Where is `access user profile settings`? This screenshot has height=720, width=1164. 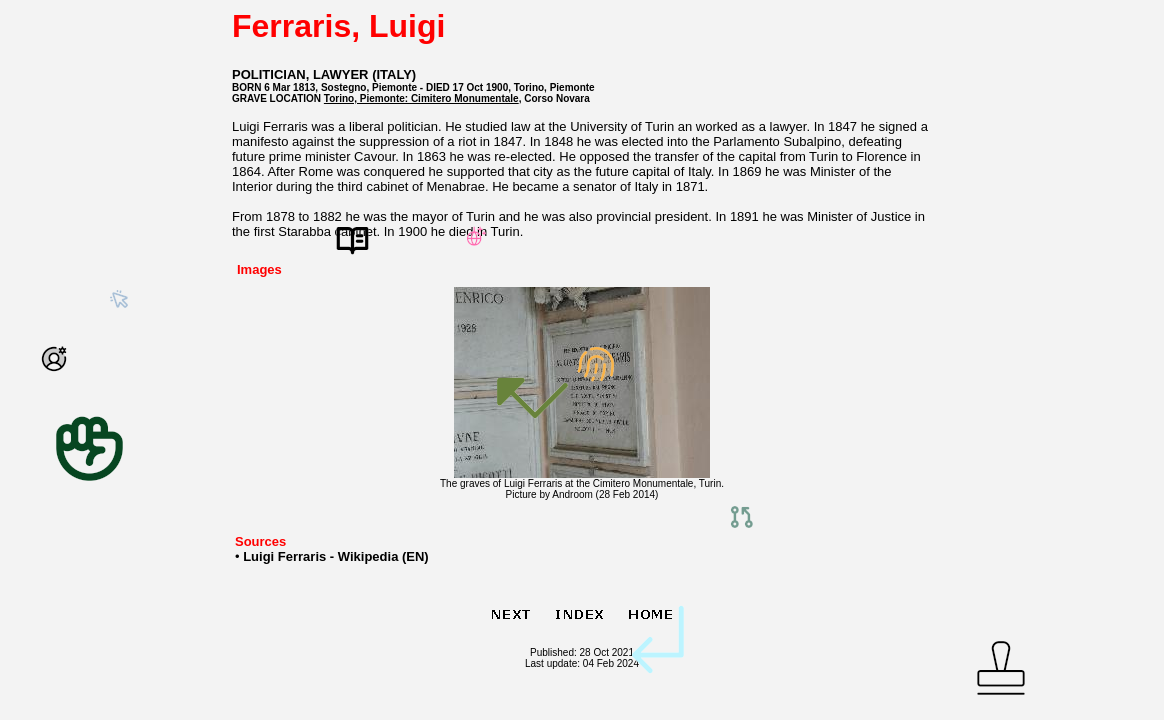 access user profile settings is located at coordinates (54, 359).